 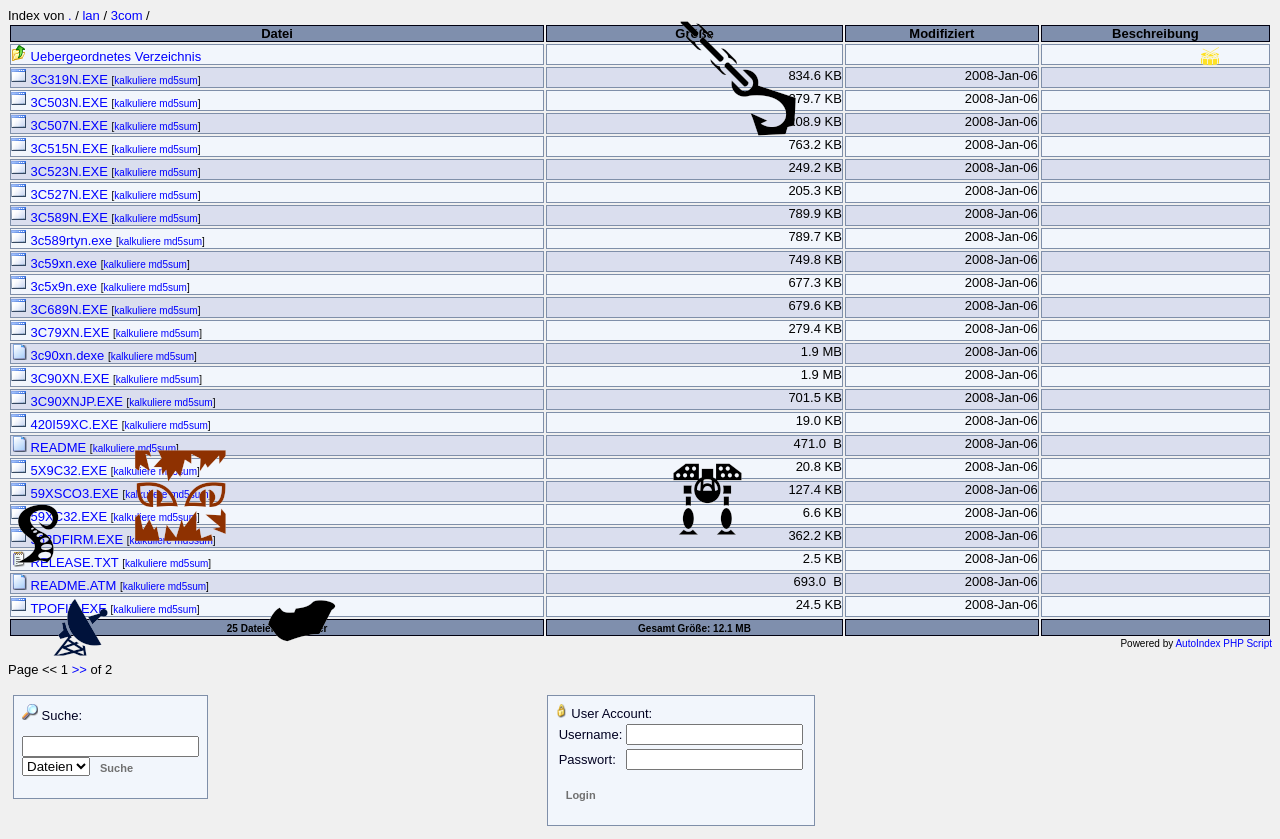 I want to click on select missile mech unit in game, so click(x=707, y=499).